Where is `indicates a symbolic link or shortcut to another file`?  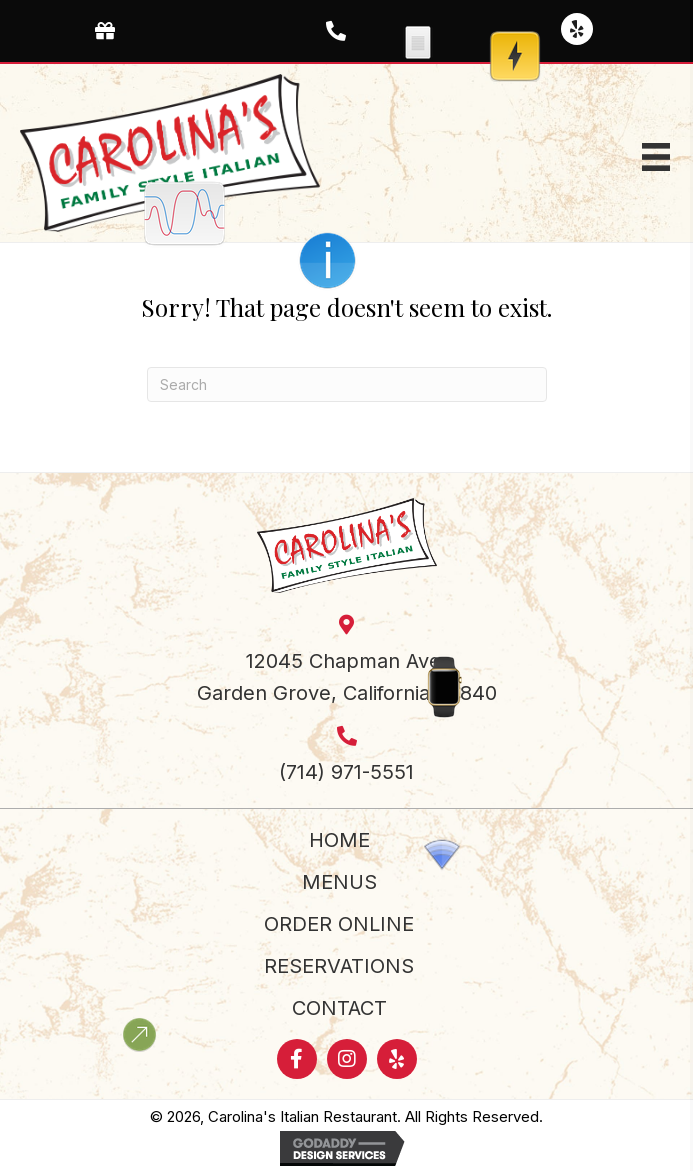
indicates a symbolic link or shortcut to another file is located at coordinates (139, 1034).